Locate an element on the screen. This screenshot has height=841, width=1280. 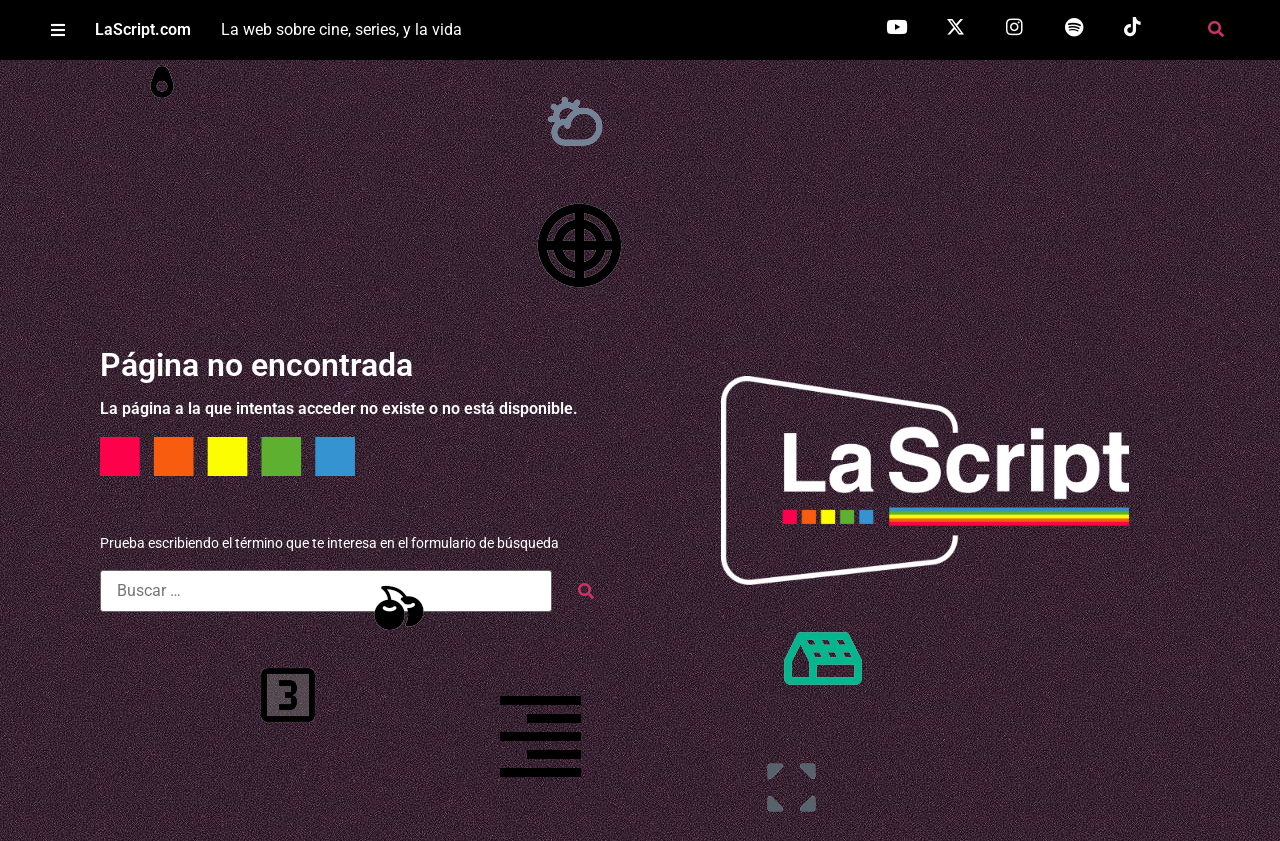
indicates vegetarian or vegan food options is located at coordinates (162, 82).